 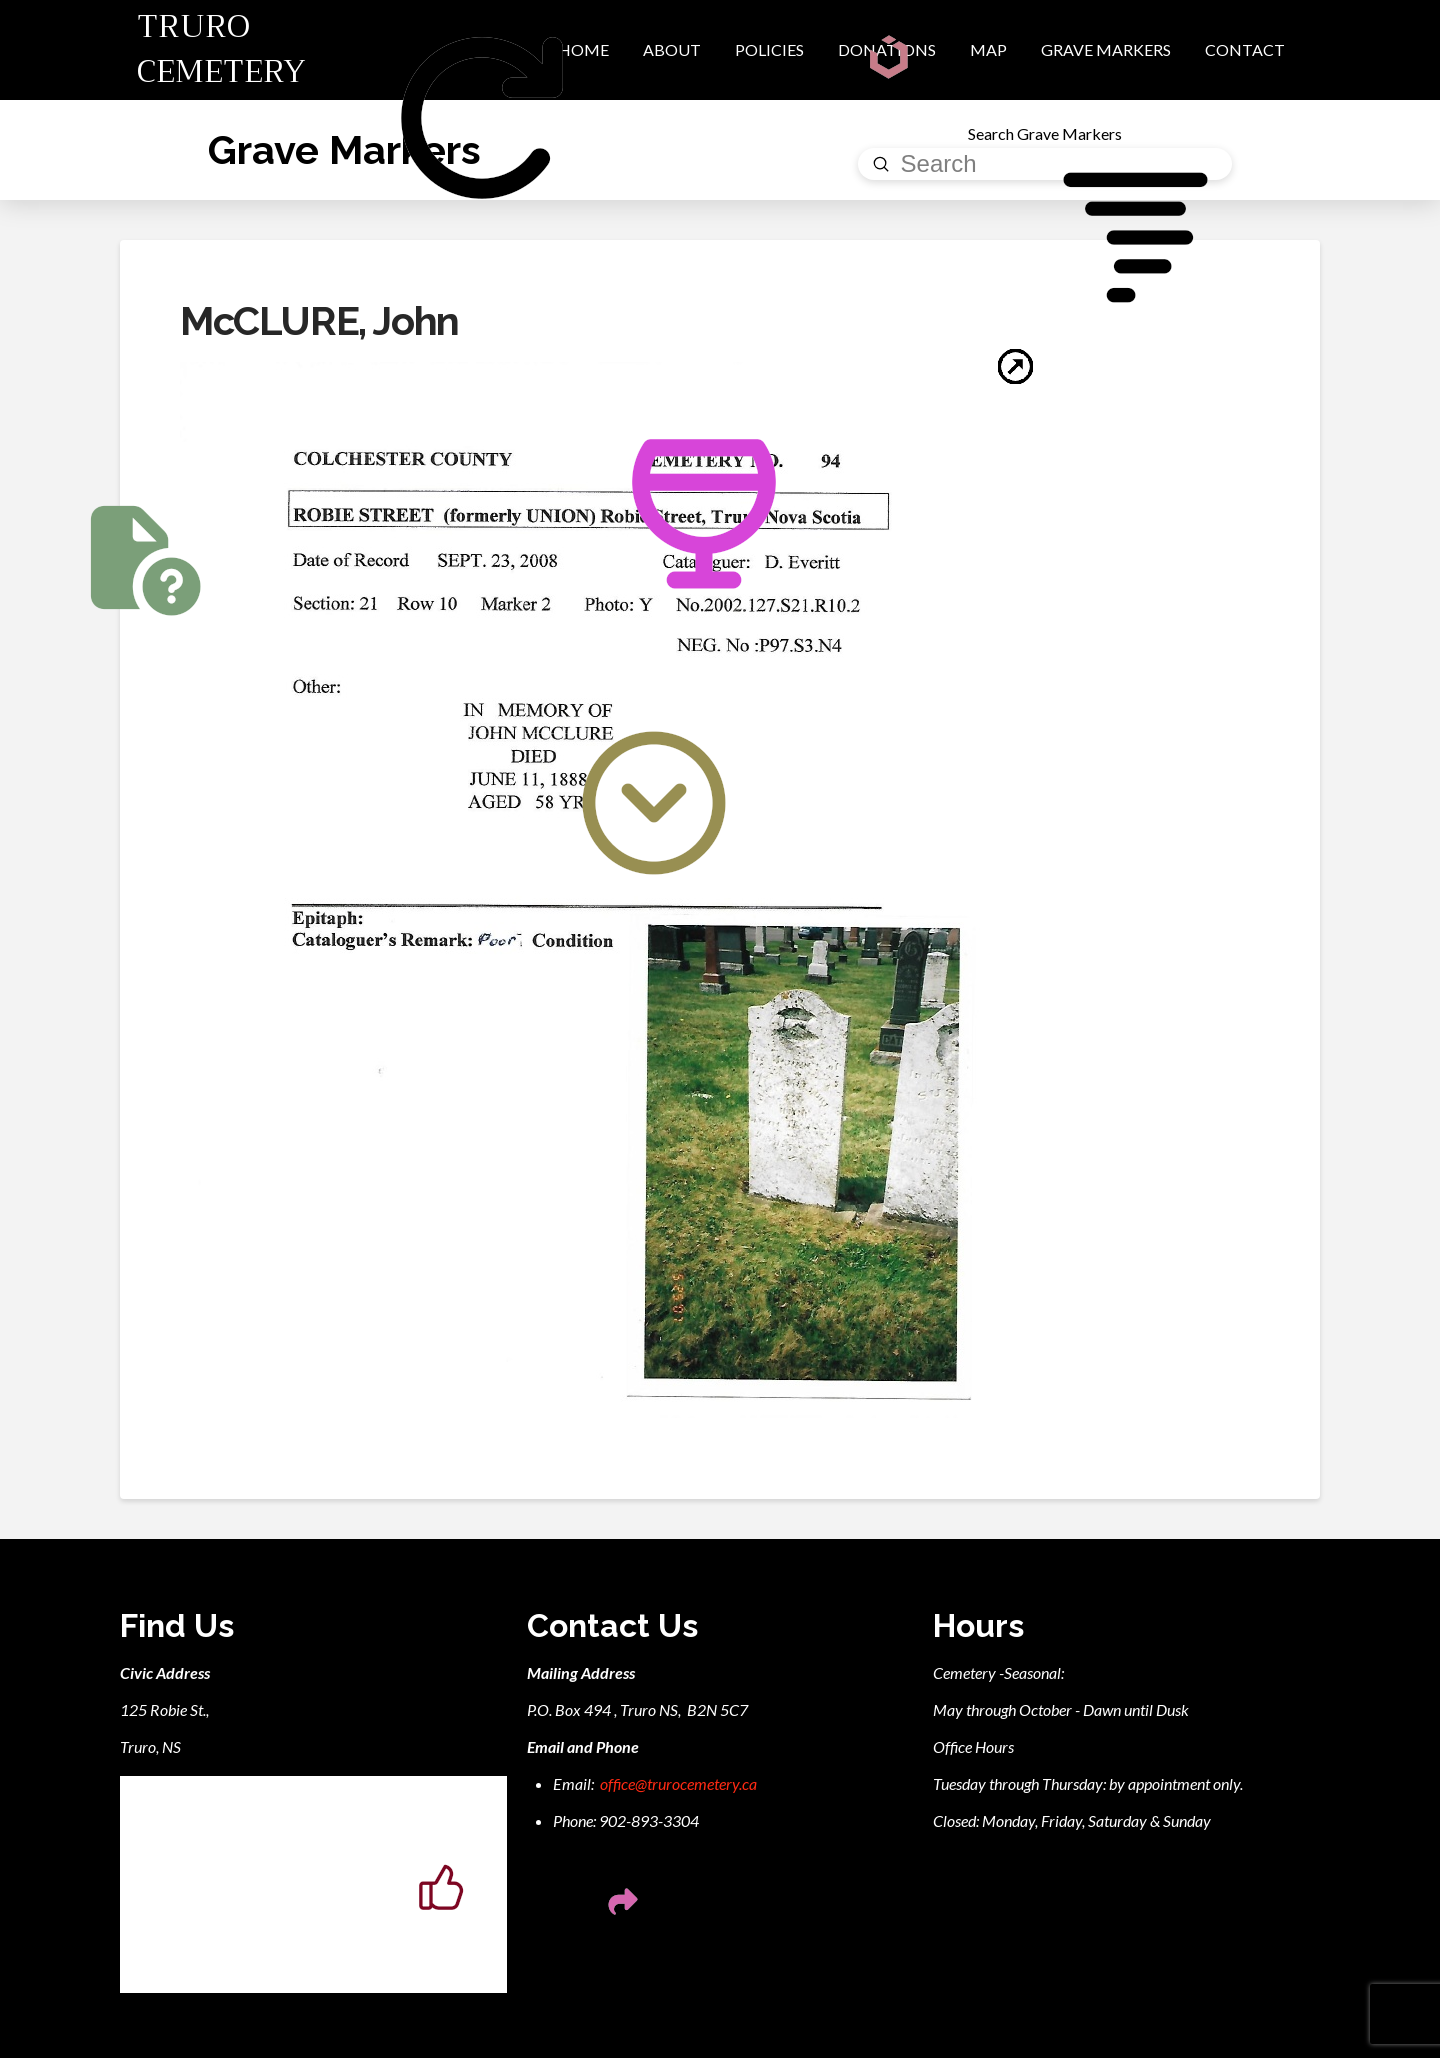 I want to click on browse alcoholic beverages or drinks menu, so click(x=704, y=511).